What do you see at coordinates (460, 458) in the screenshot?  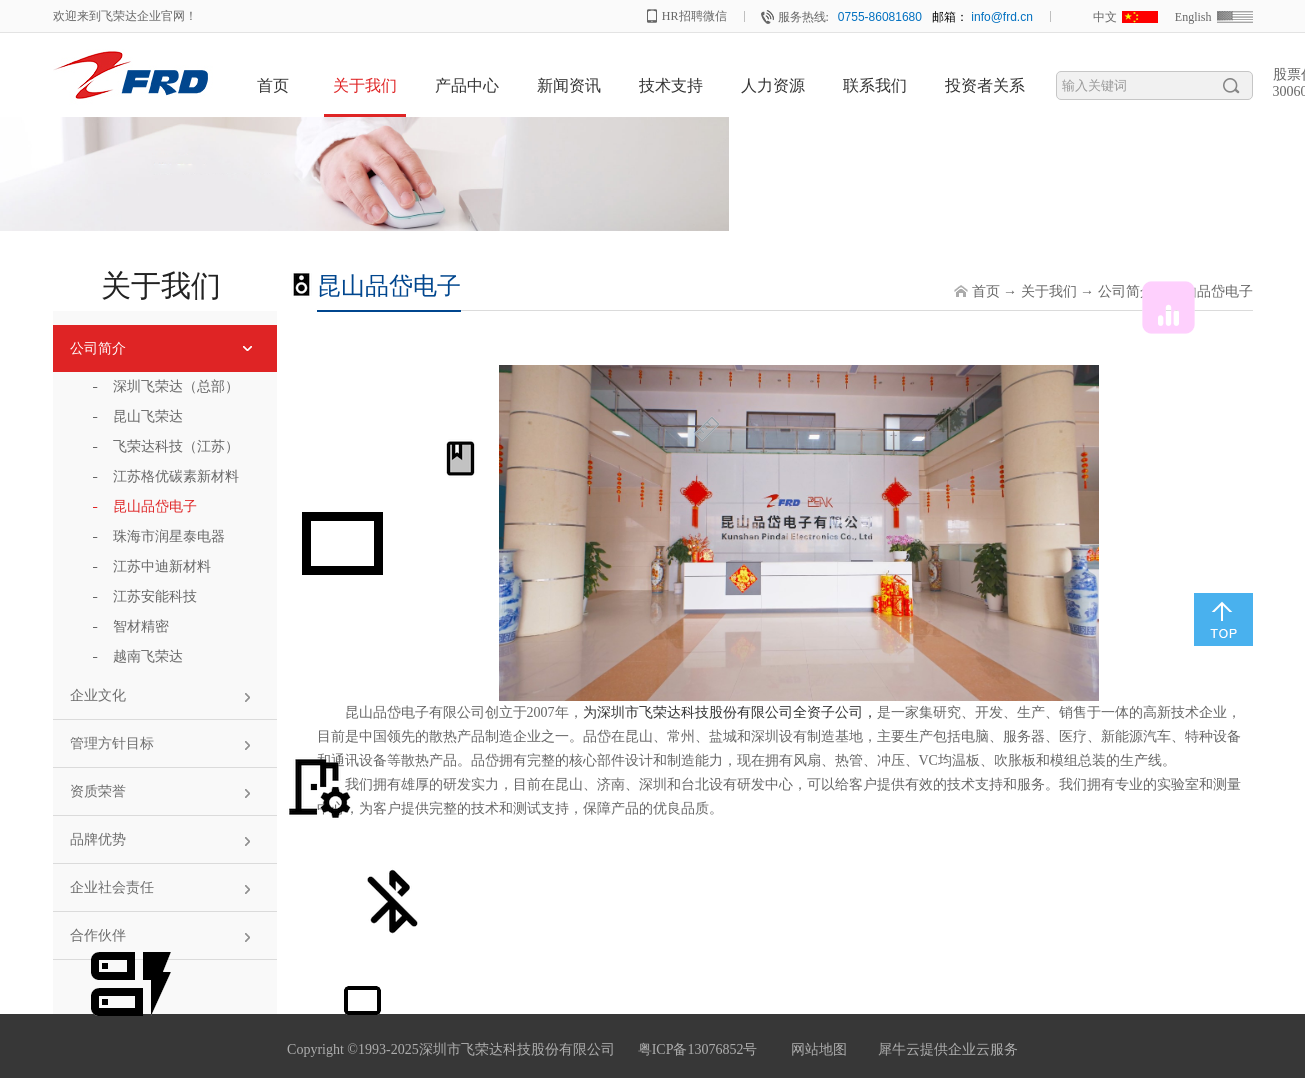 I see `open your library or reading list` at bounding box center [460, 458].